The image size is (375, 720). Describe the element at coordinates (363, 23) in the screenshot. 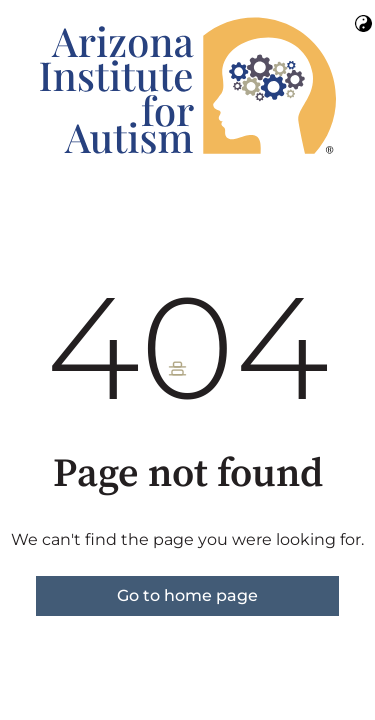

I see `access balance or wellness settings` at that location.